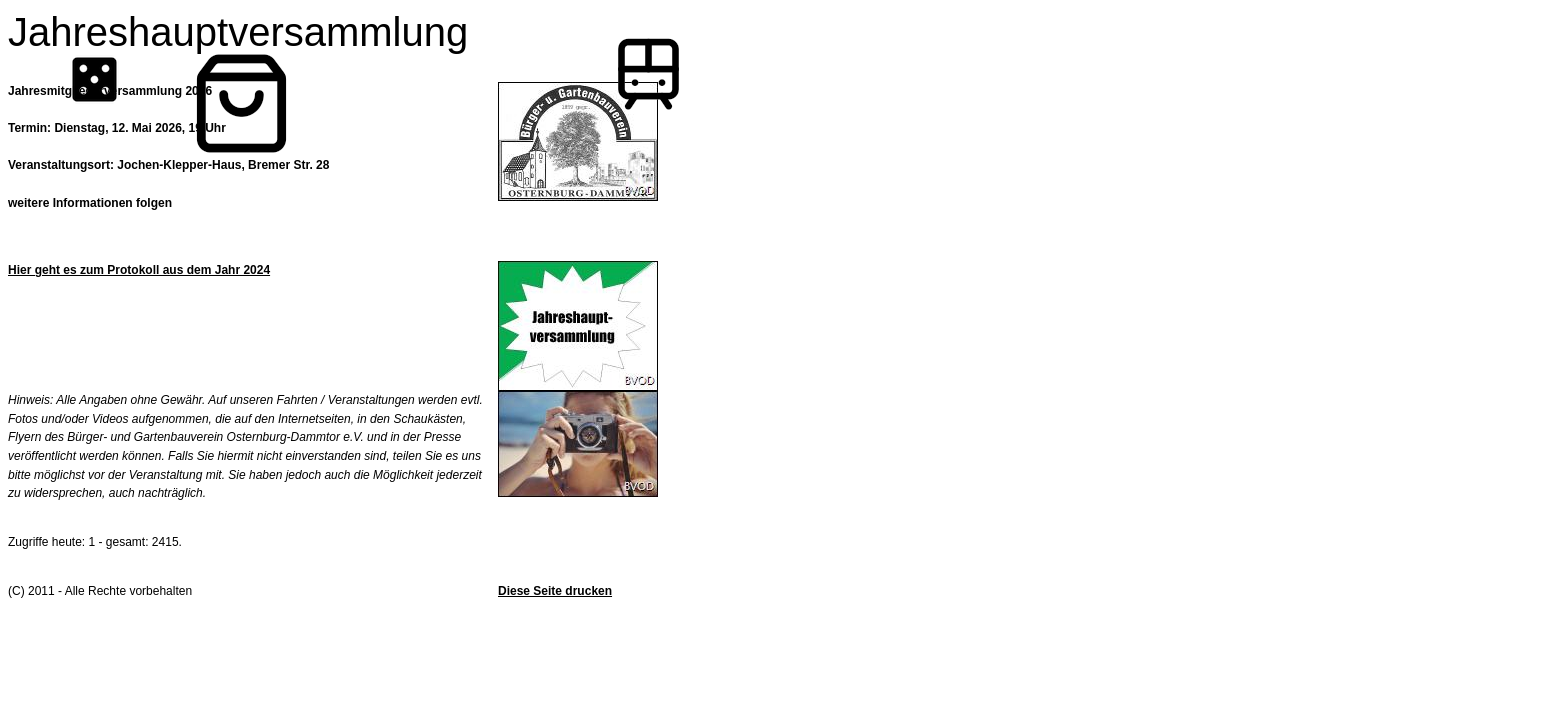 The image size is (1568, 720). What do you see at coordinates (648, 72) in the screenshot?
I see `view tram or light rail transit options` at bounding box center [648, 72].